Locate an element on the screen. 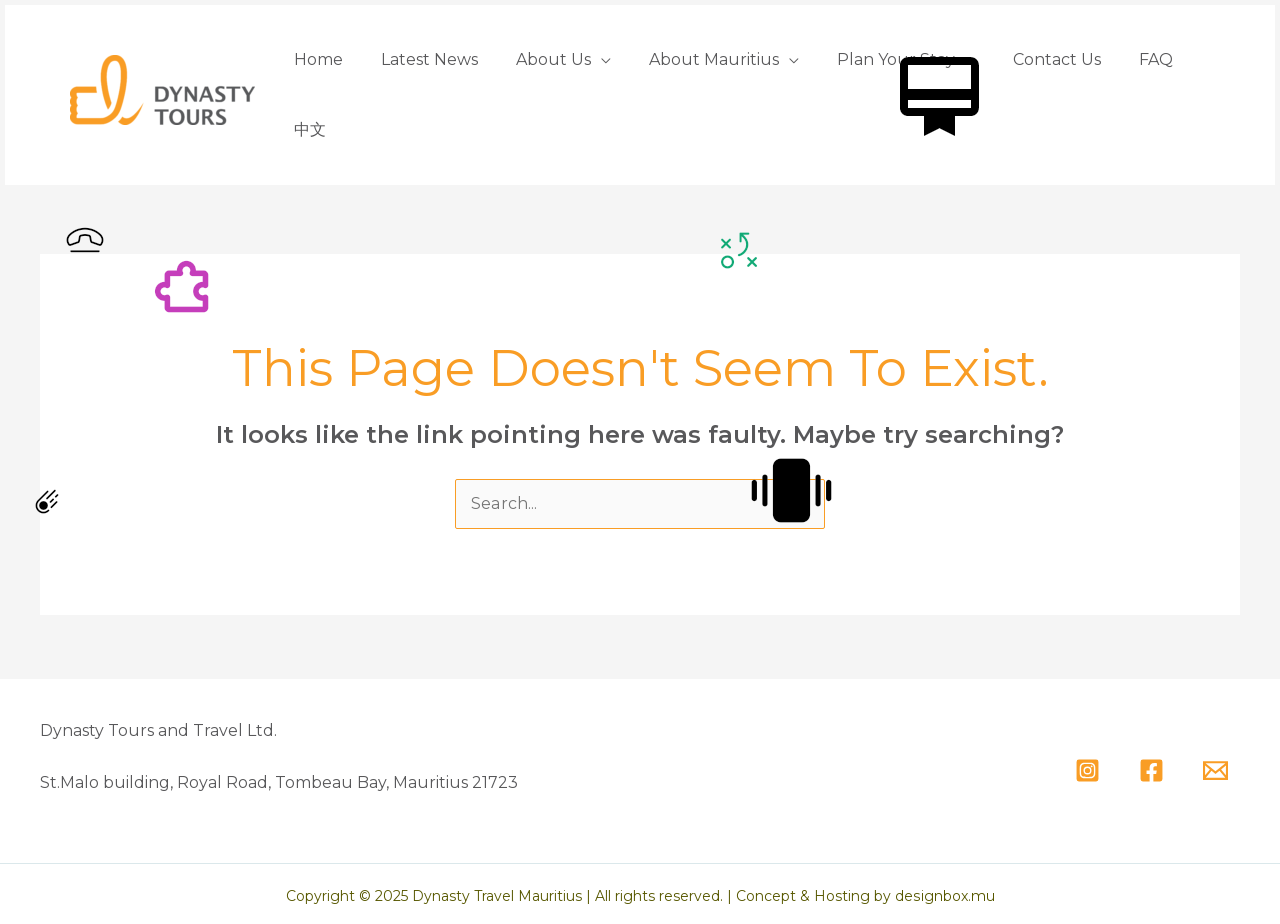  end or hang up a call is located at coordinates (85, 240).